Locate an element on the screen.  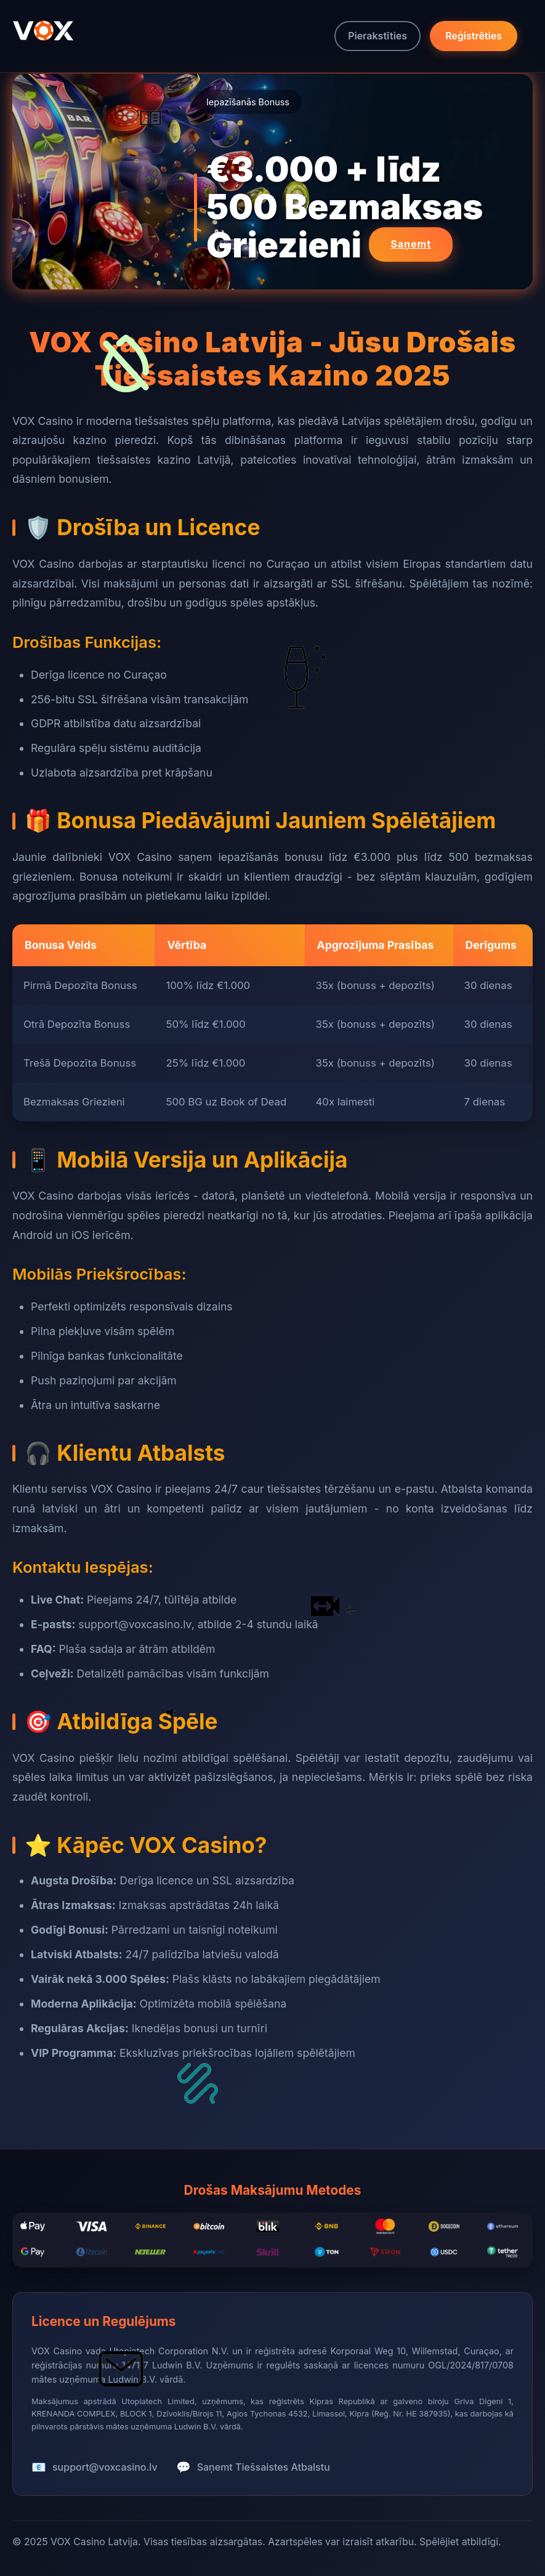
decrease audio volume is located at coordinates (171, 1713).